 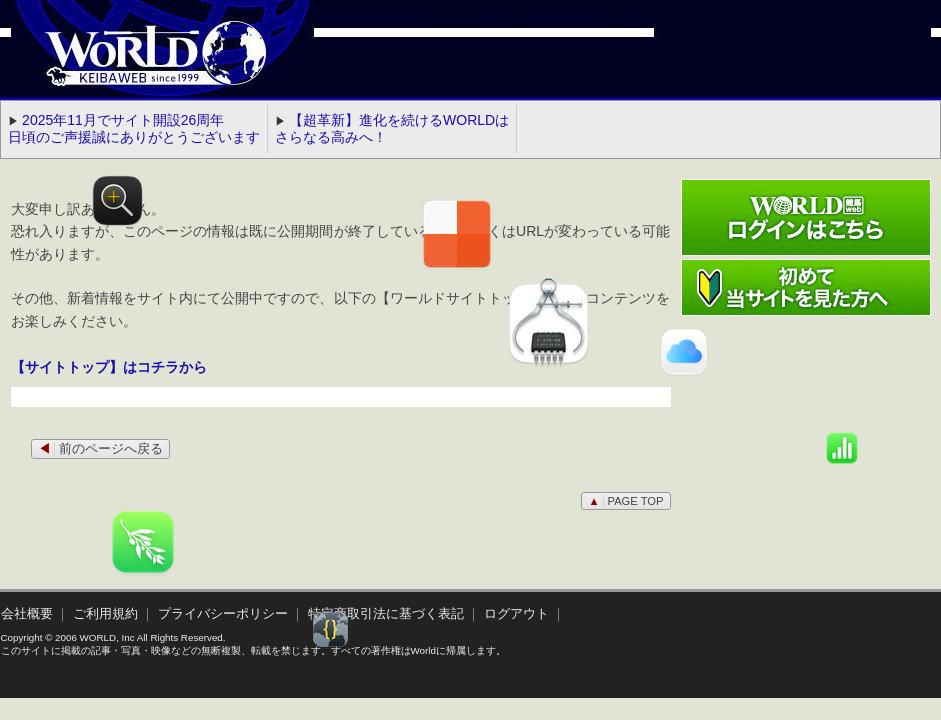 I want to click on open olive video editor, so click(x=143, y=542).